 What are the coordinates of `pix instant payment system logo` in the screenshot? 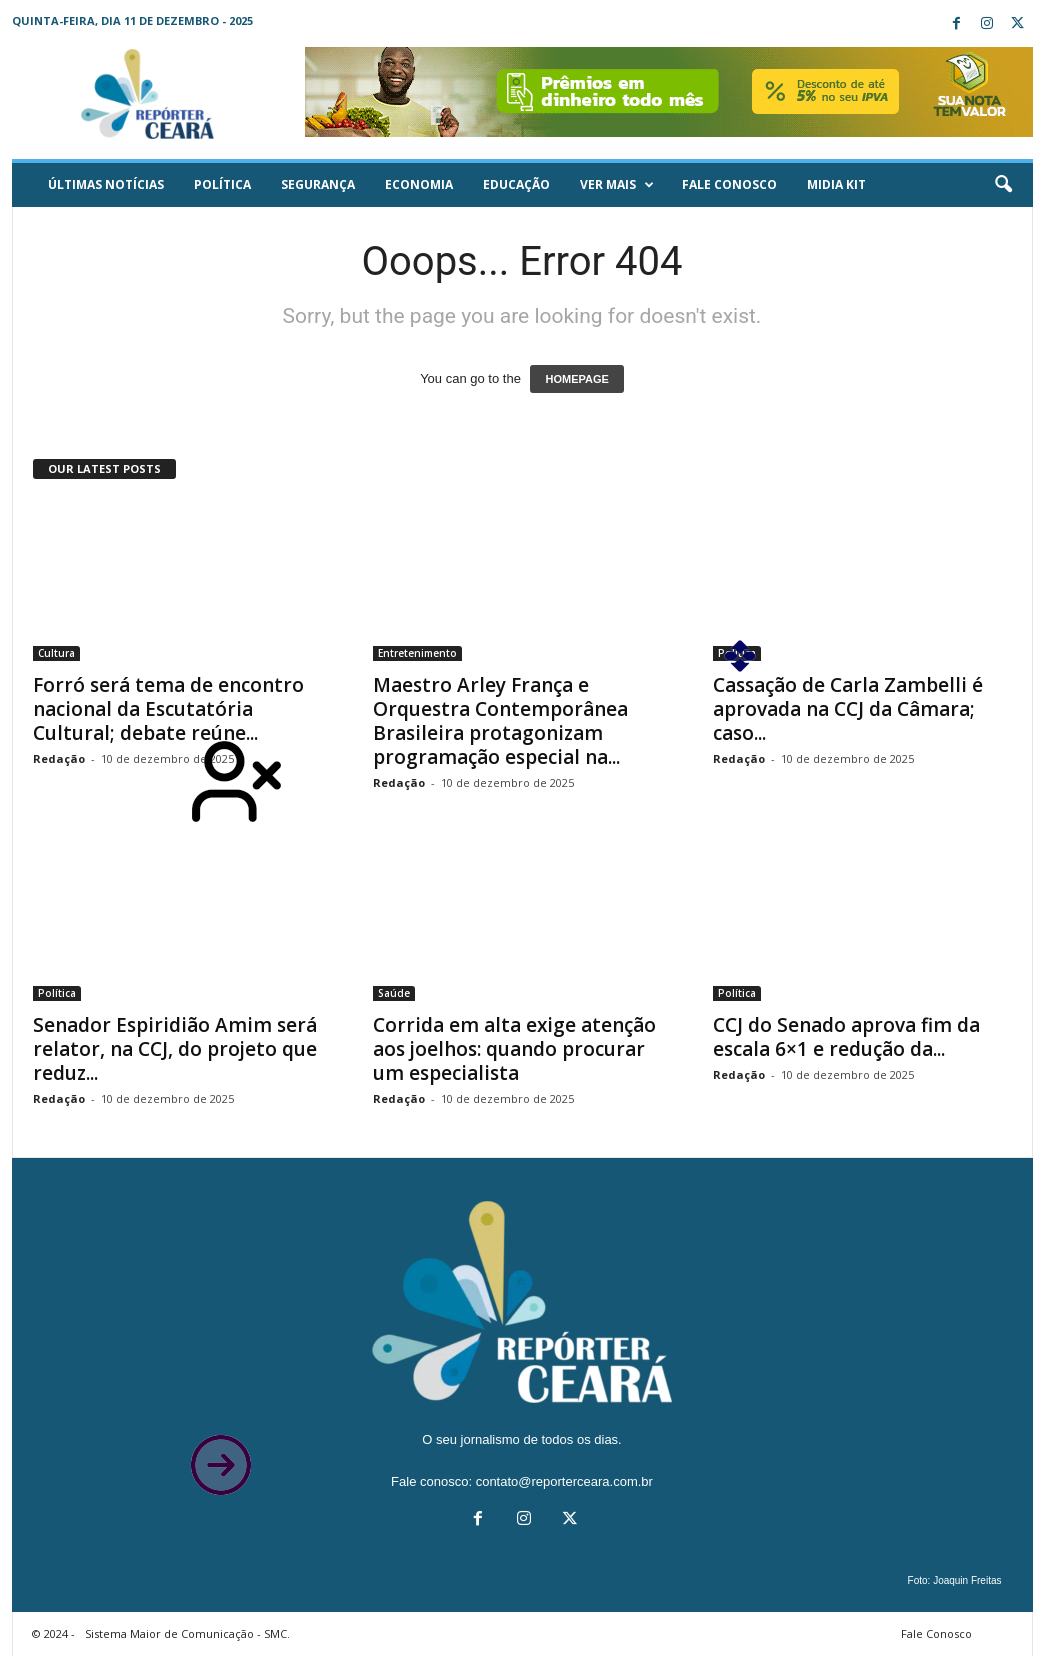 It's located at (740, 656).